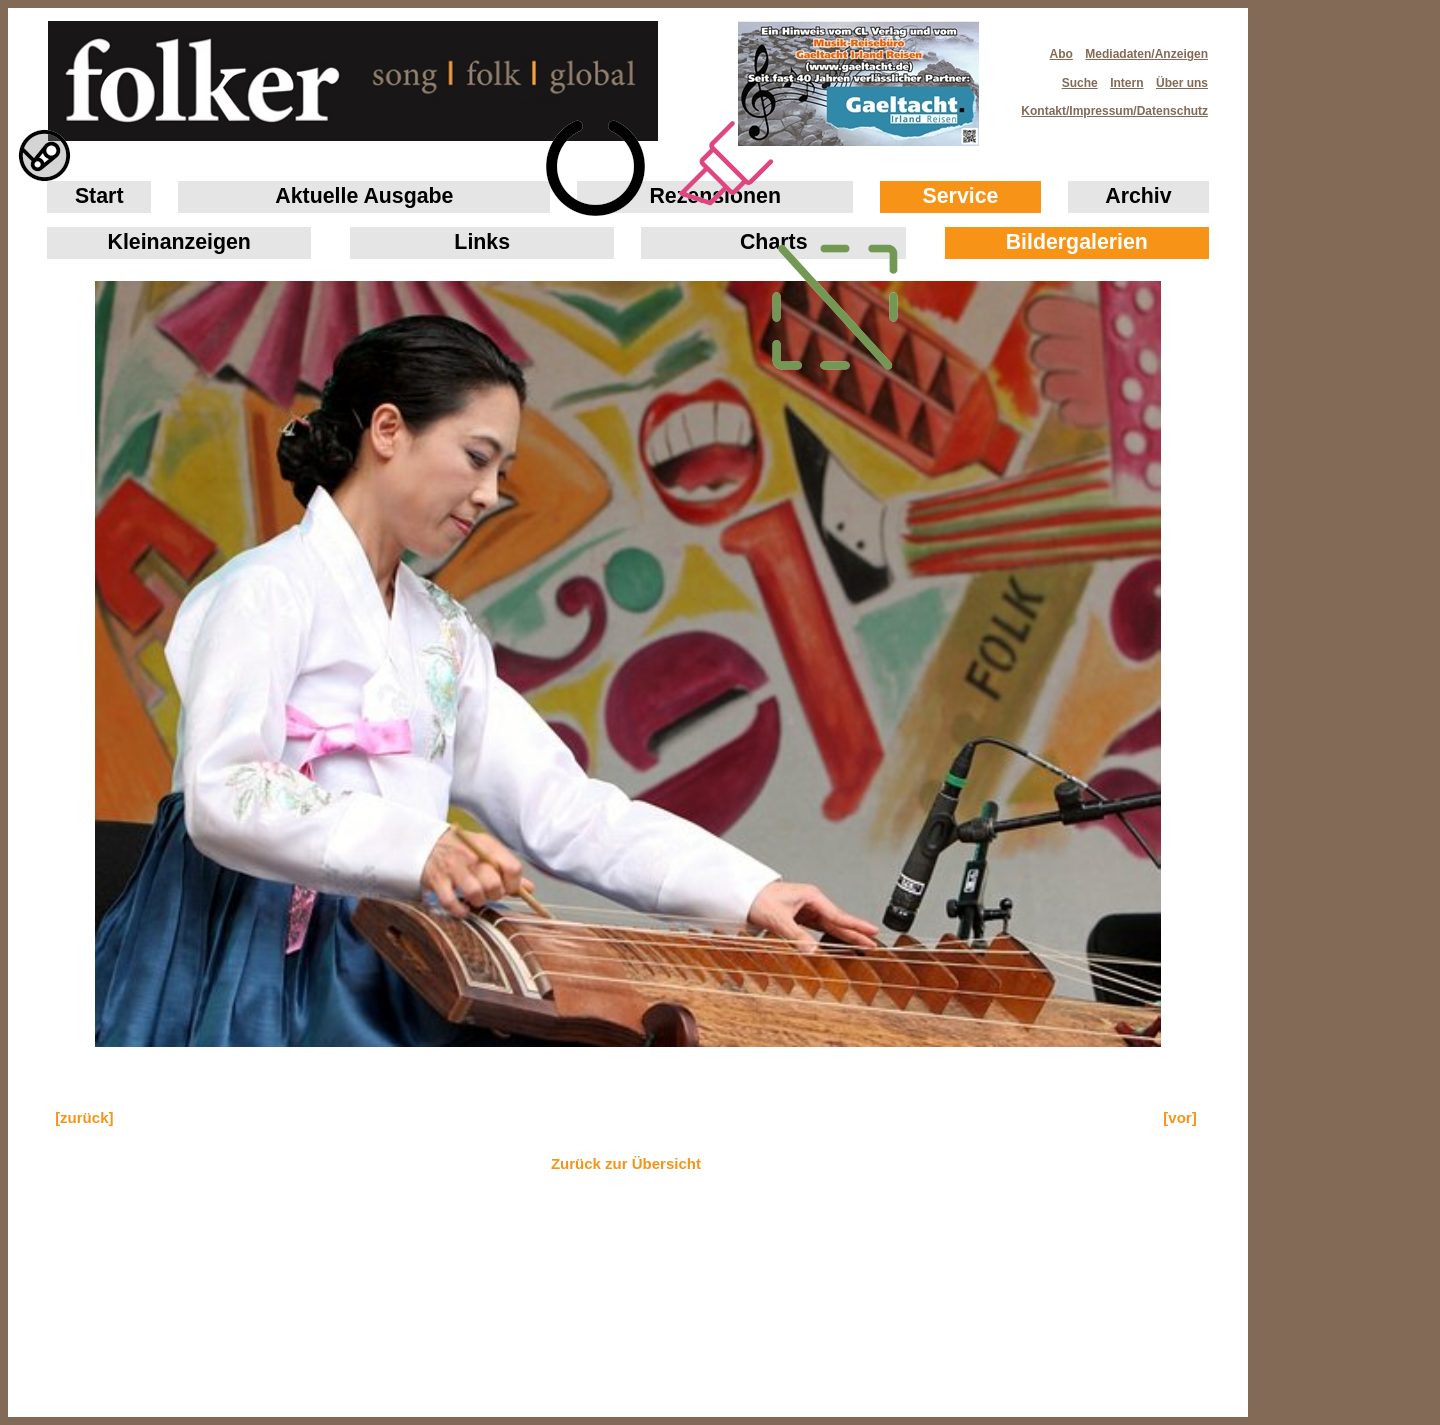  What do you see at coordinates (723, 168) in the screenshot?
I see `highlight or mark selected text` at bounding box center [723, 168].